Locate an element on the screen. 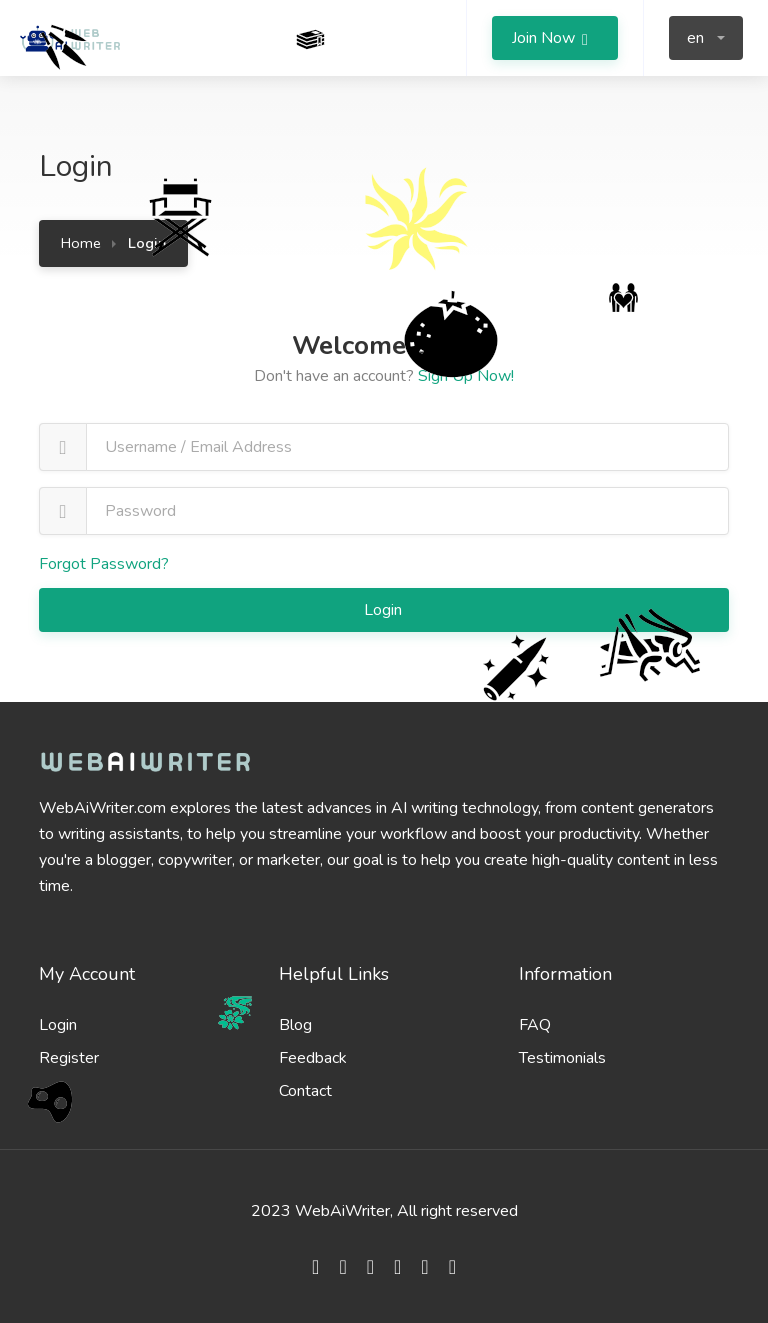 The width and height of the screenshot is (768, 1323). special ammunition or power-up item is located at coordinates (515, 669).